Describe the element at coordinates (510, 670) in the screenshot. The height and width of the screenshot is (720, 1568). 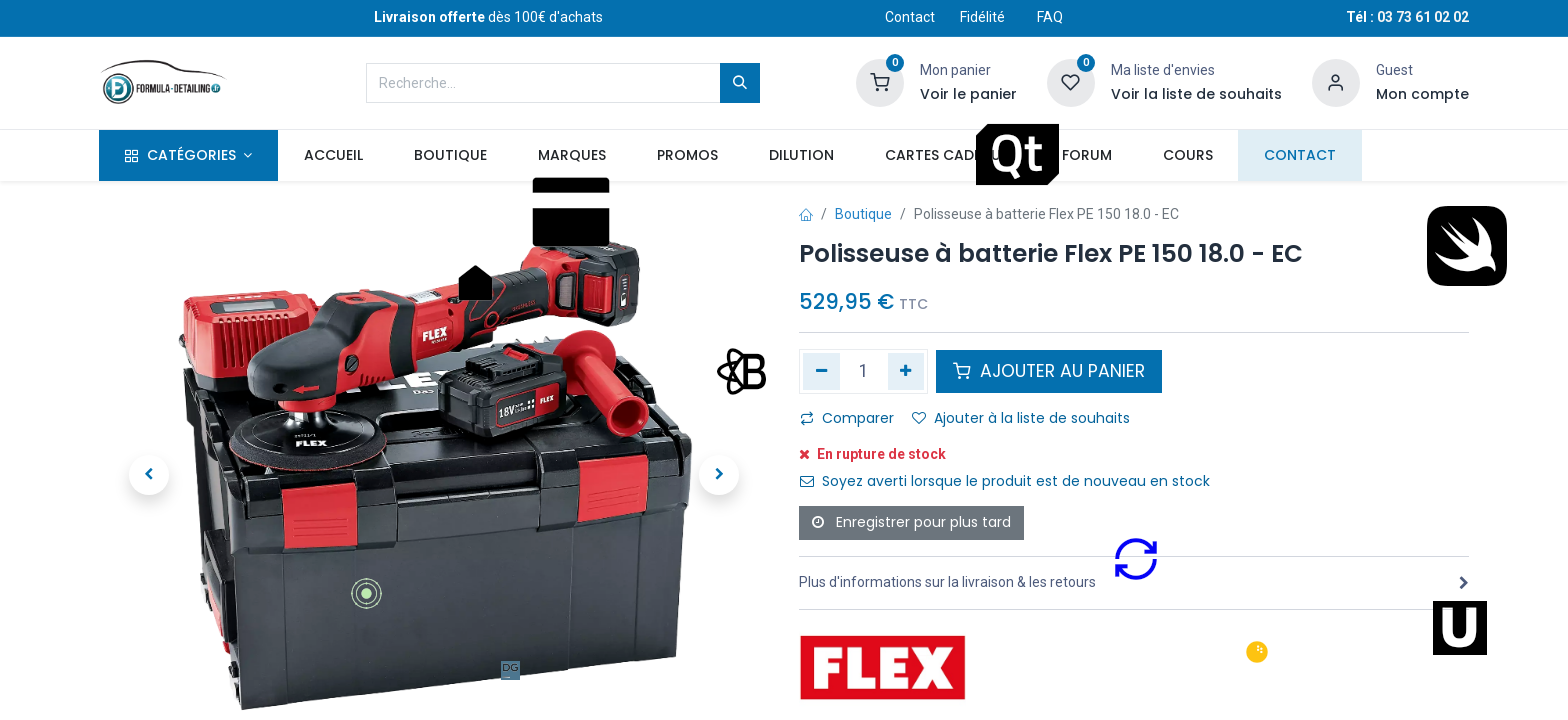
I see `open datagrip database IDE` at that location.